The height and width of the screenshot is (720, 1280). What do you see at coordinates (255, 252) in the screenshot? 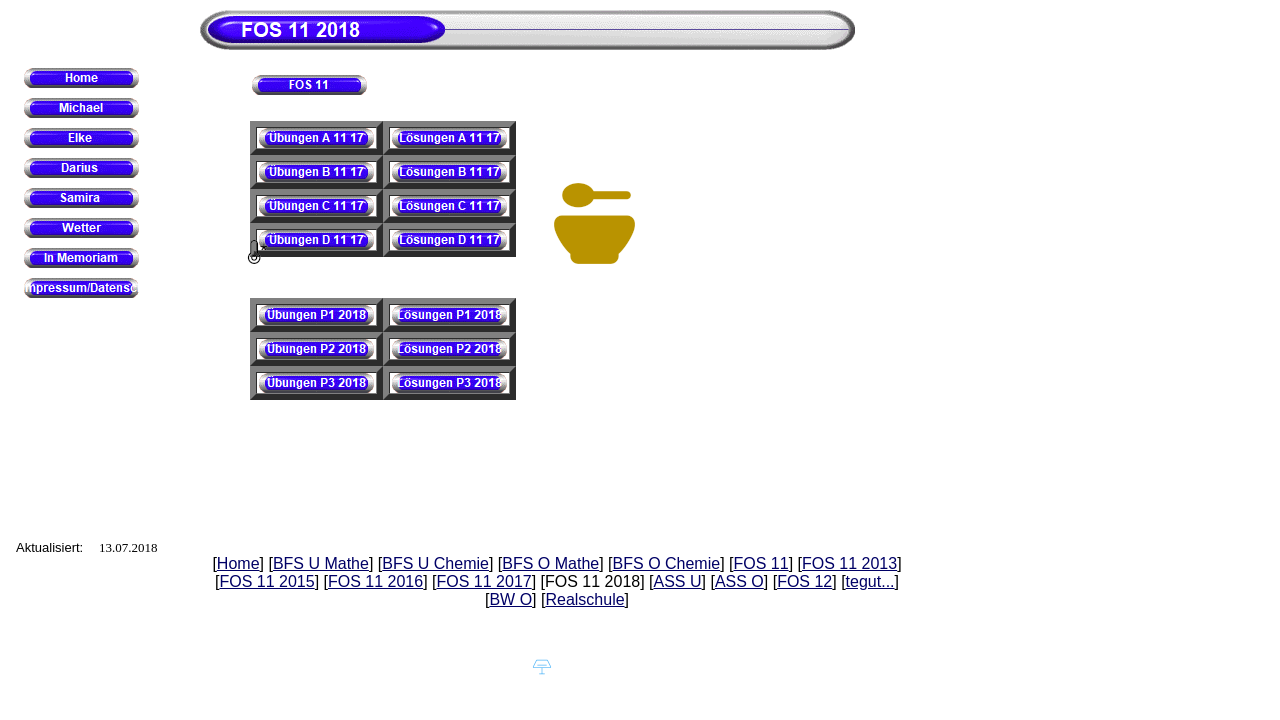
I see `indicates low temperature or cold conditions` at bounding box center [255, 252].